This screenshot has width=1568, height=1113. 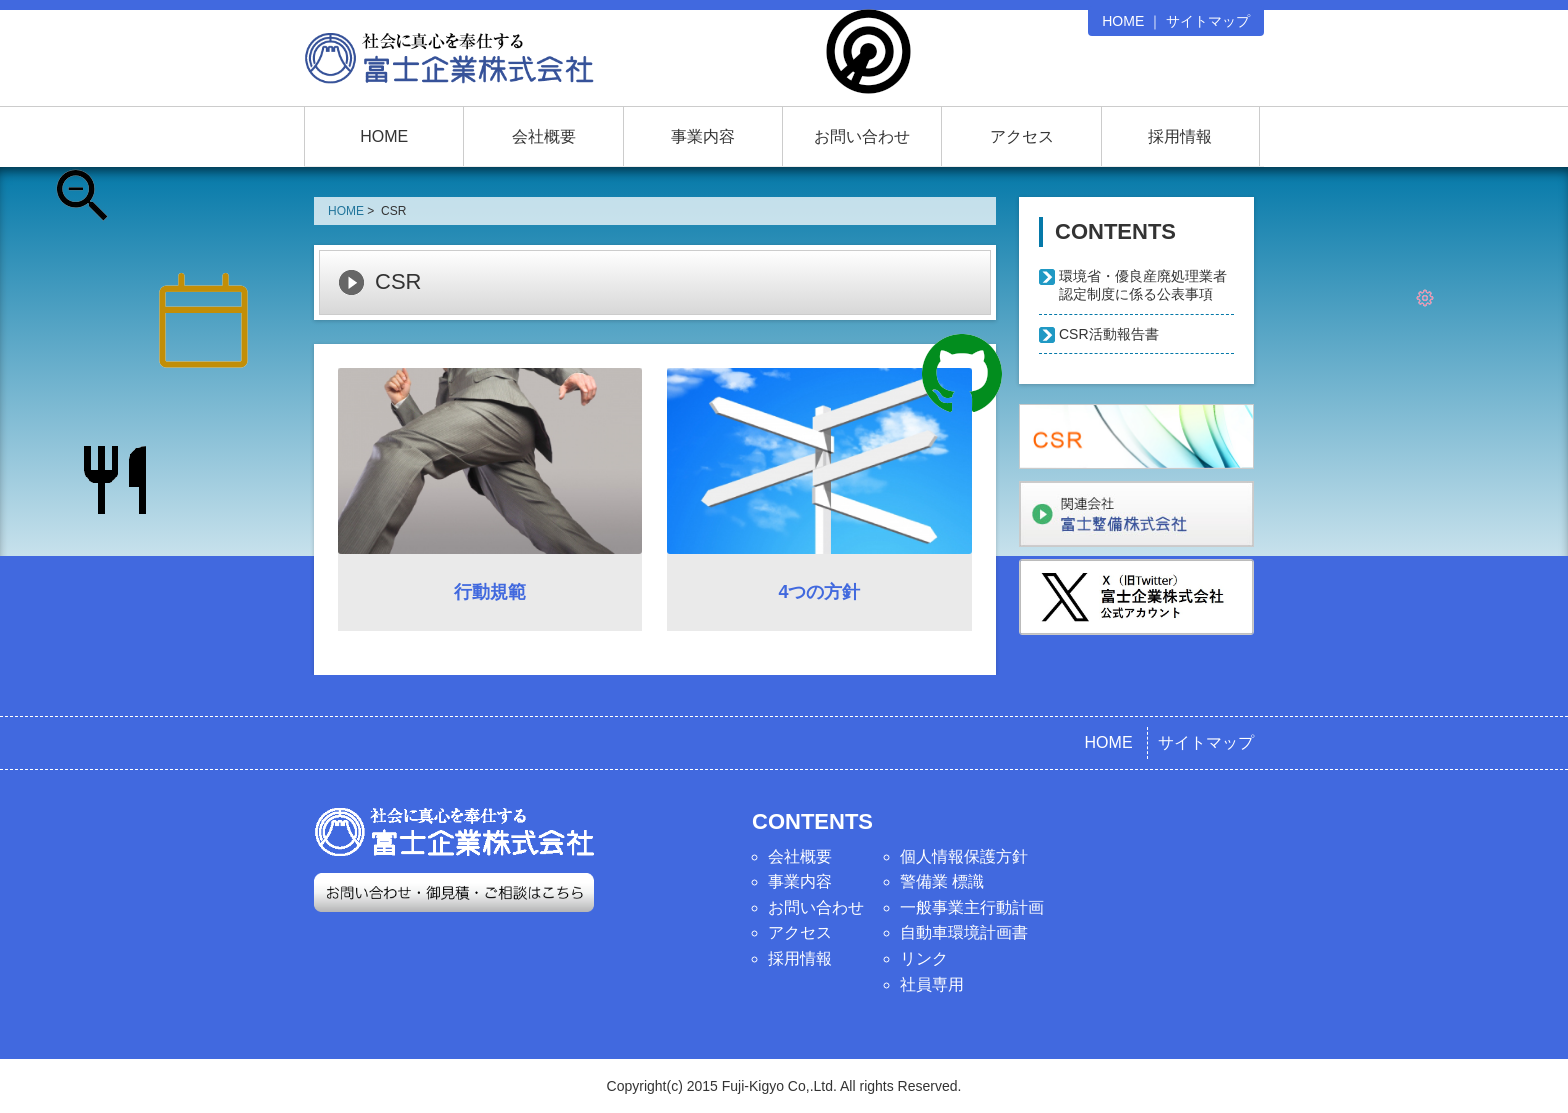 What do you see at coordinates (83, 196) in the screenshot?
I see `zoom out to see more of the view` at bounding box center [83, 196].